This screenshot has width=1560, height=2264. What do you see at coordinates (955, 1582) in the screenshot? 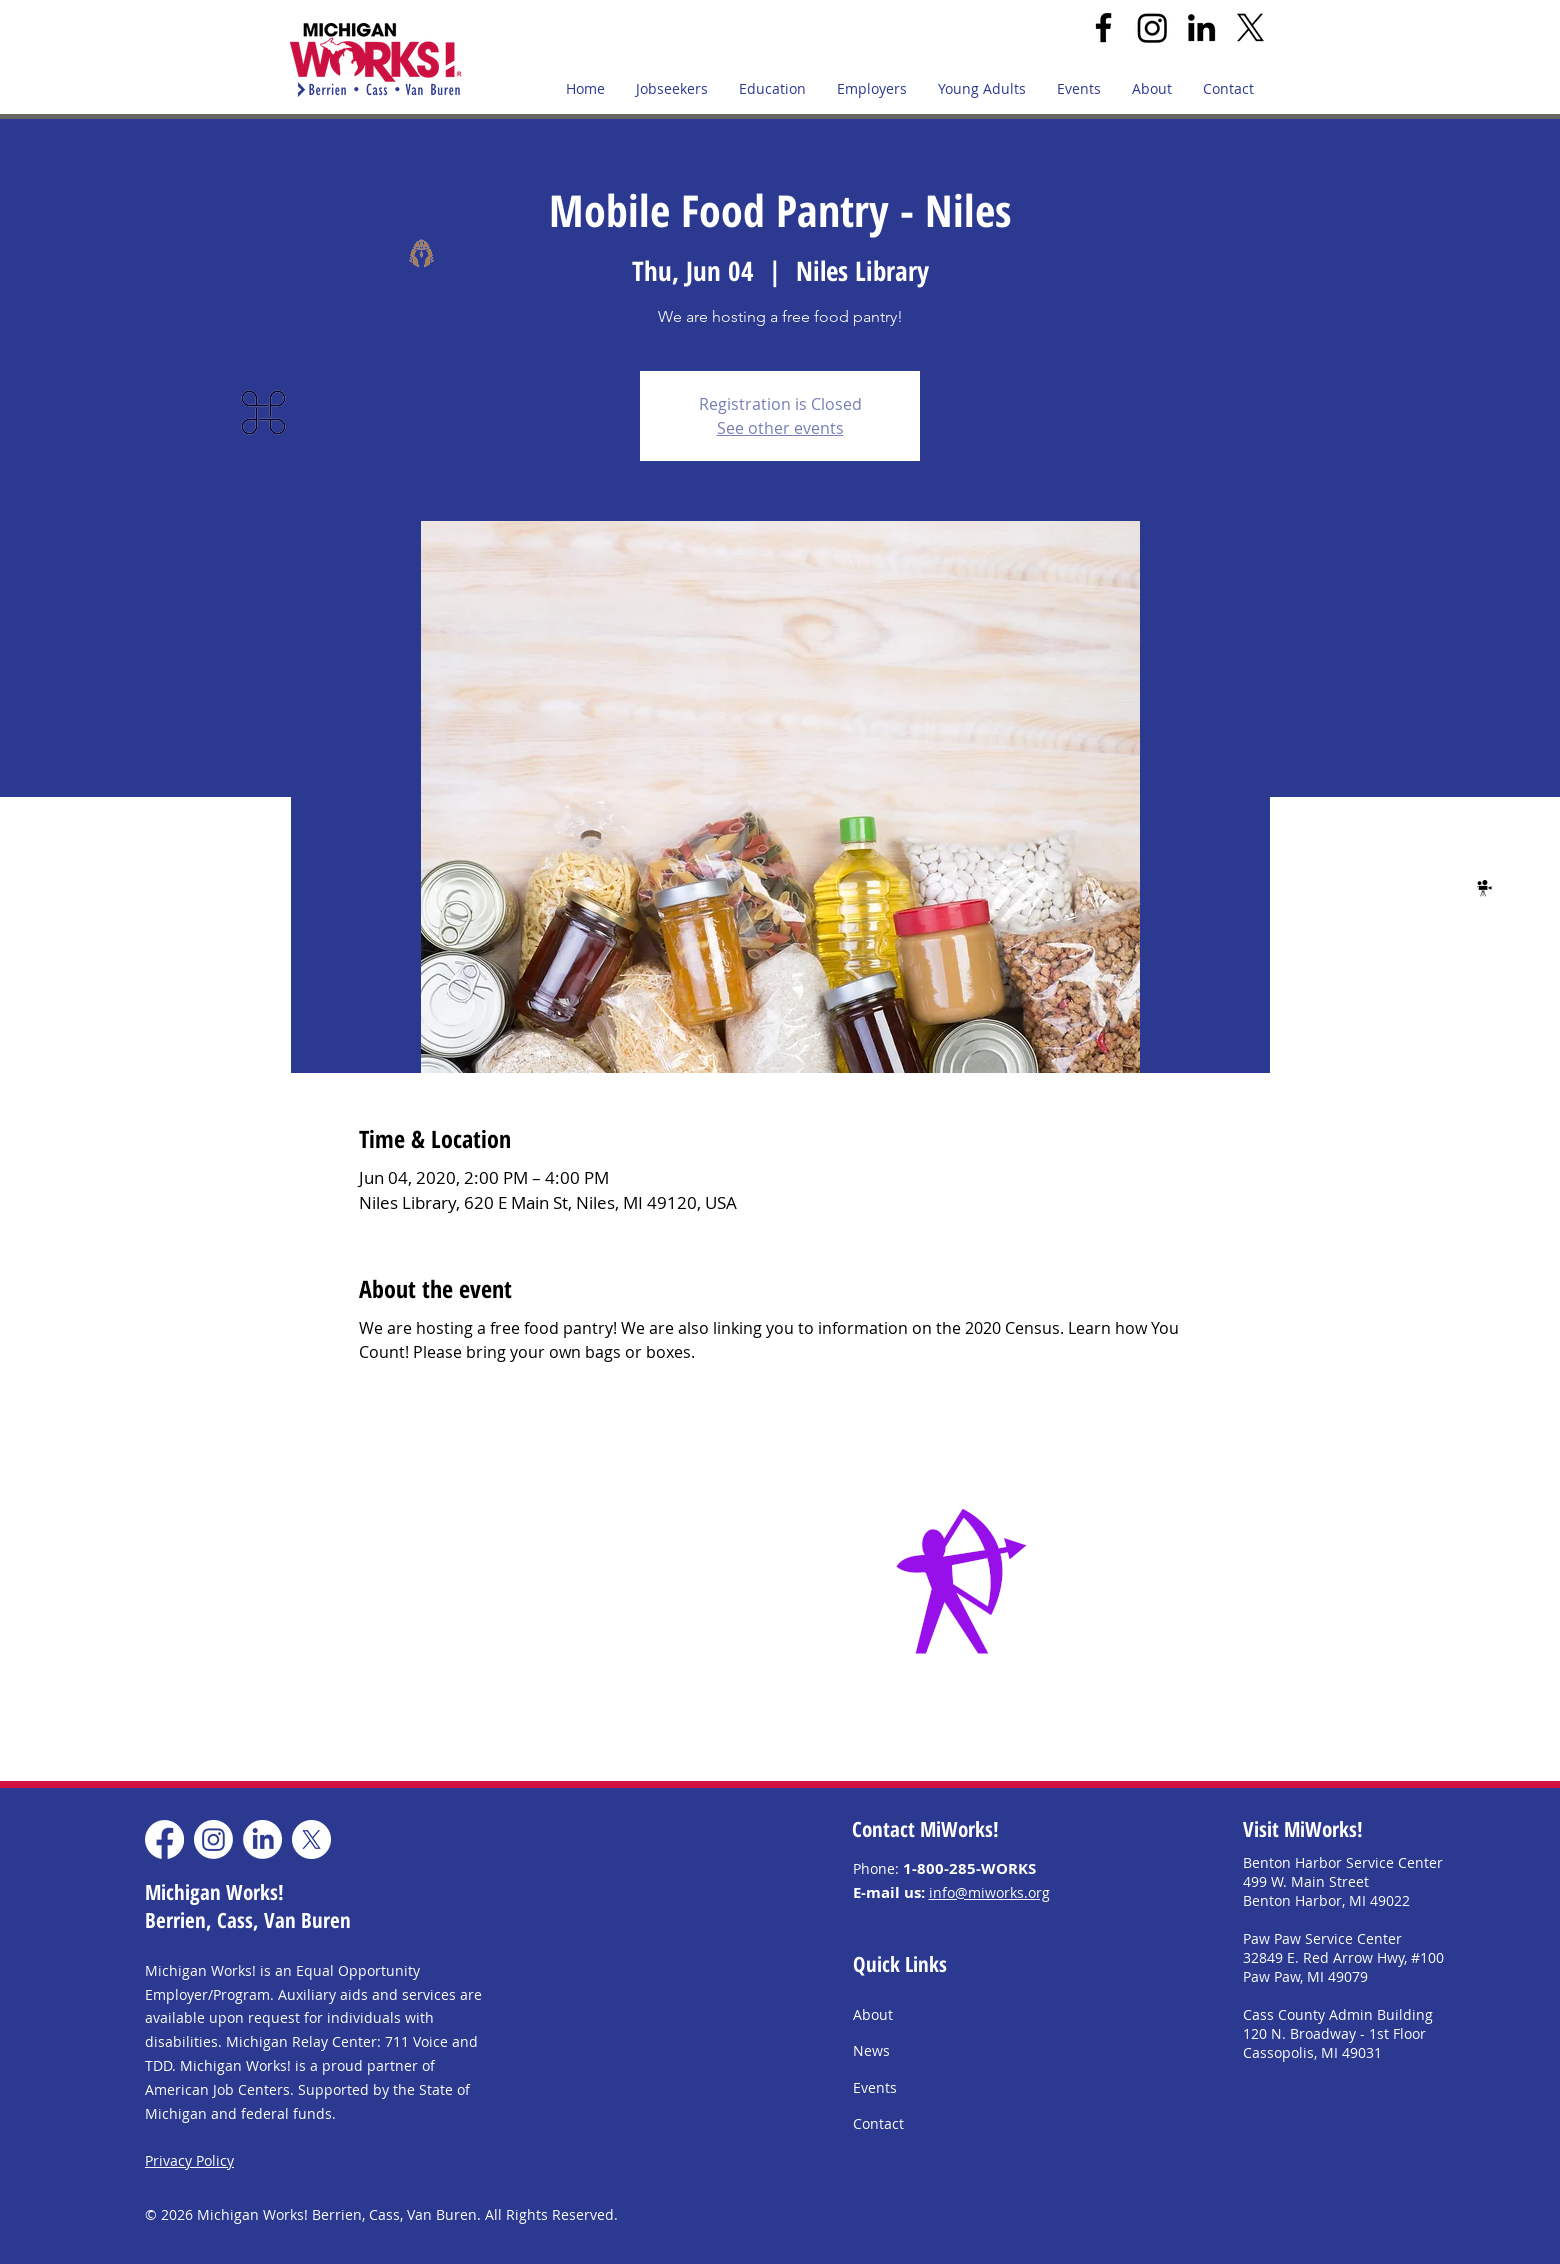
I see `select archer class or character` at bounding box center [955, 1582].